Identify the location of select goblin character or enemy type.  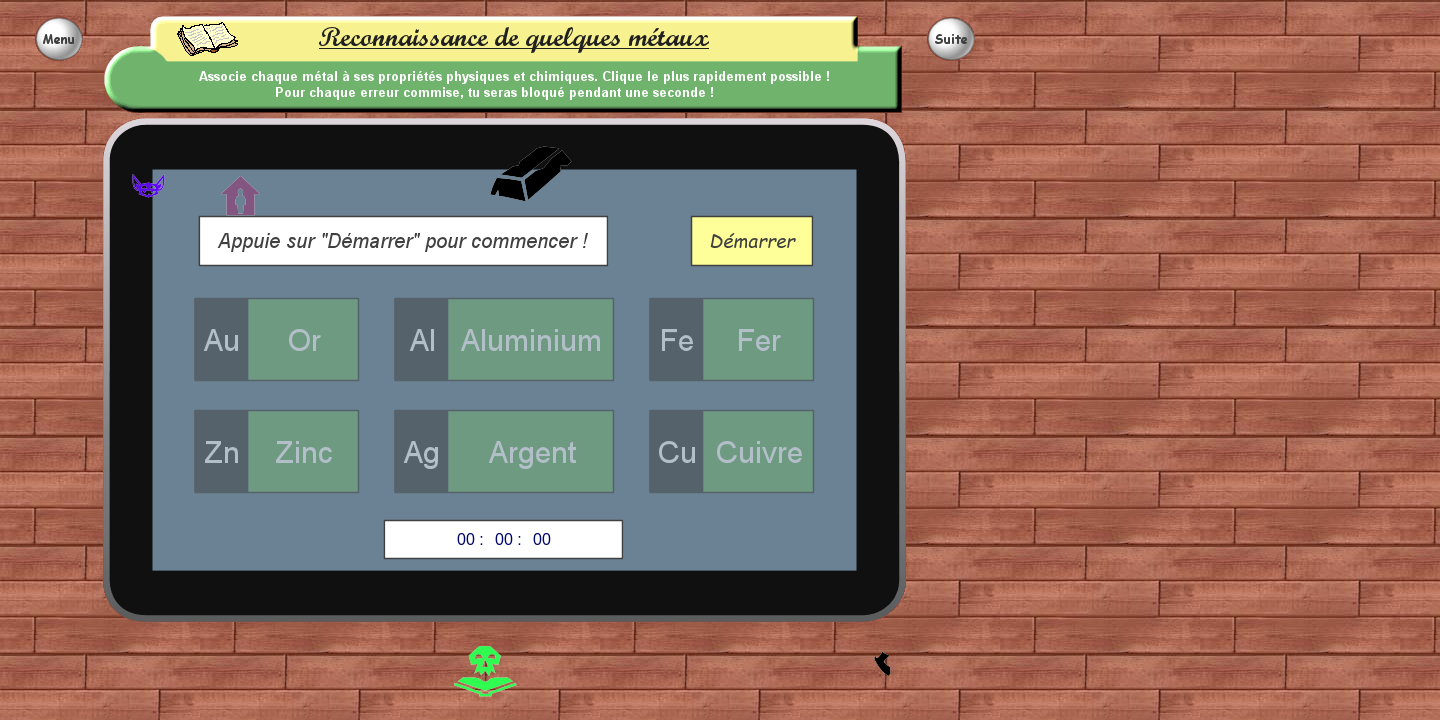
(148, 186).